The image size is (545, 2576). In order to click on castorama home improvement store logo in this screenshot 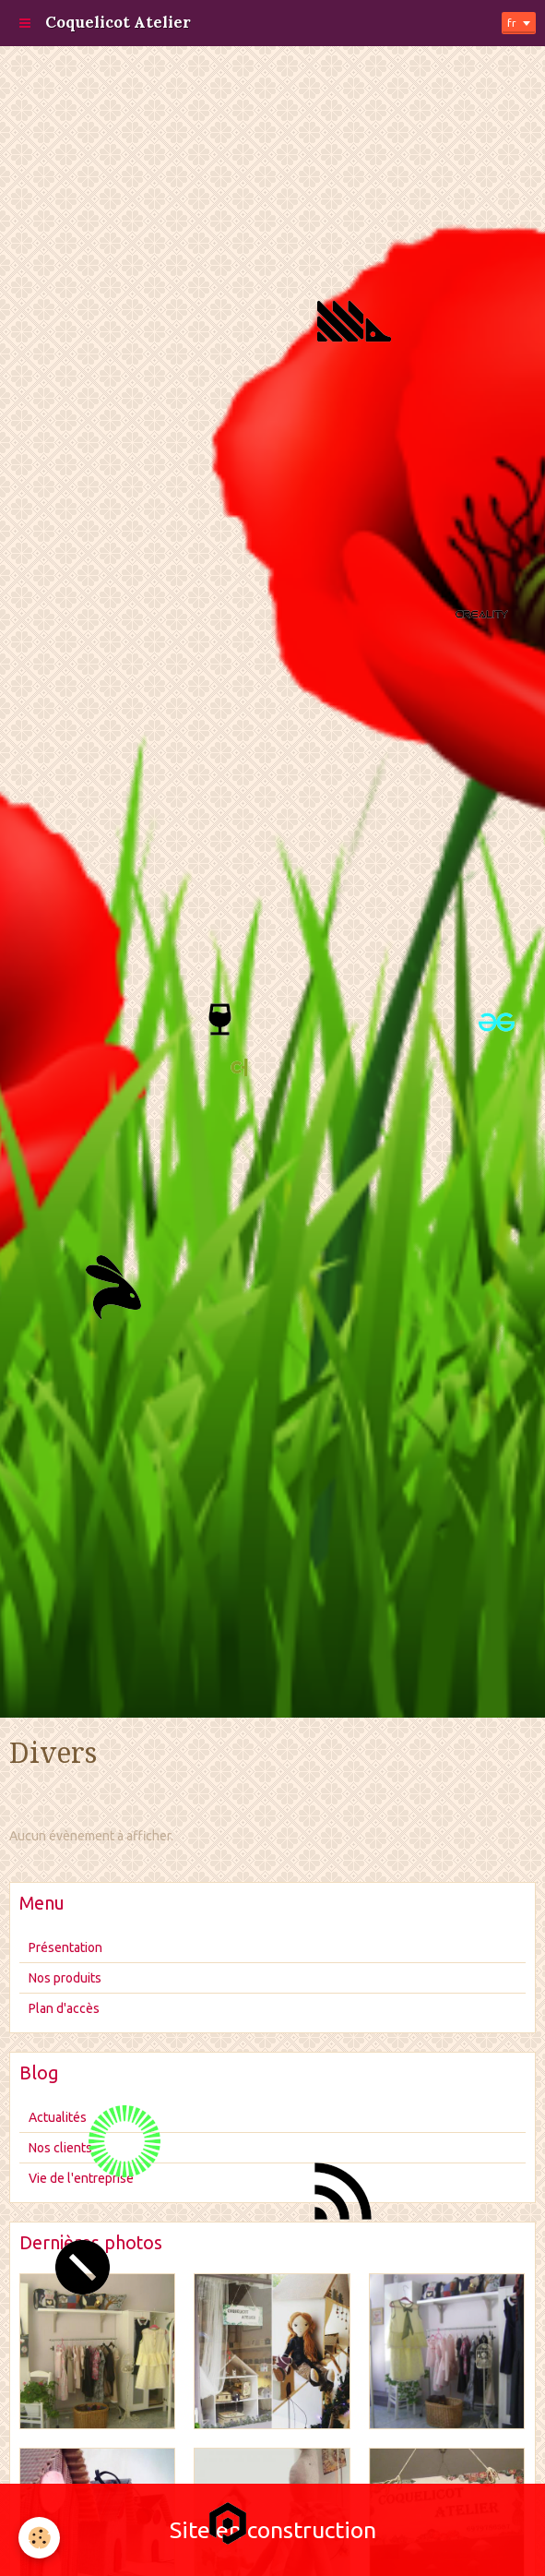, I will do `click(239, 1067)`.